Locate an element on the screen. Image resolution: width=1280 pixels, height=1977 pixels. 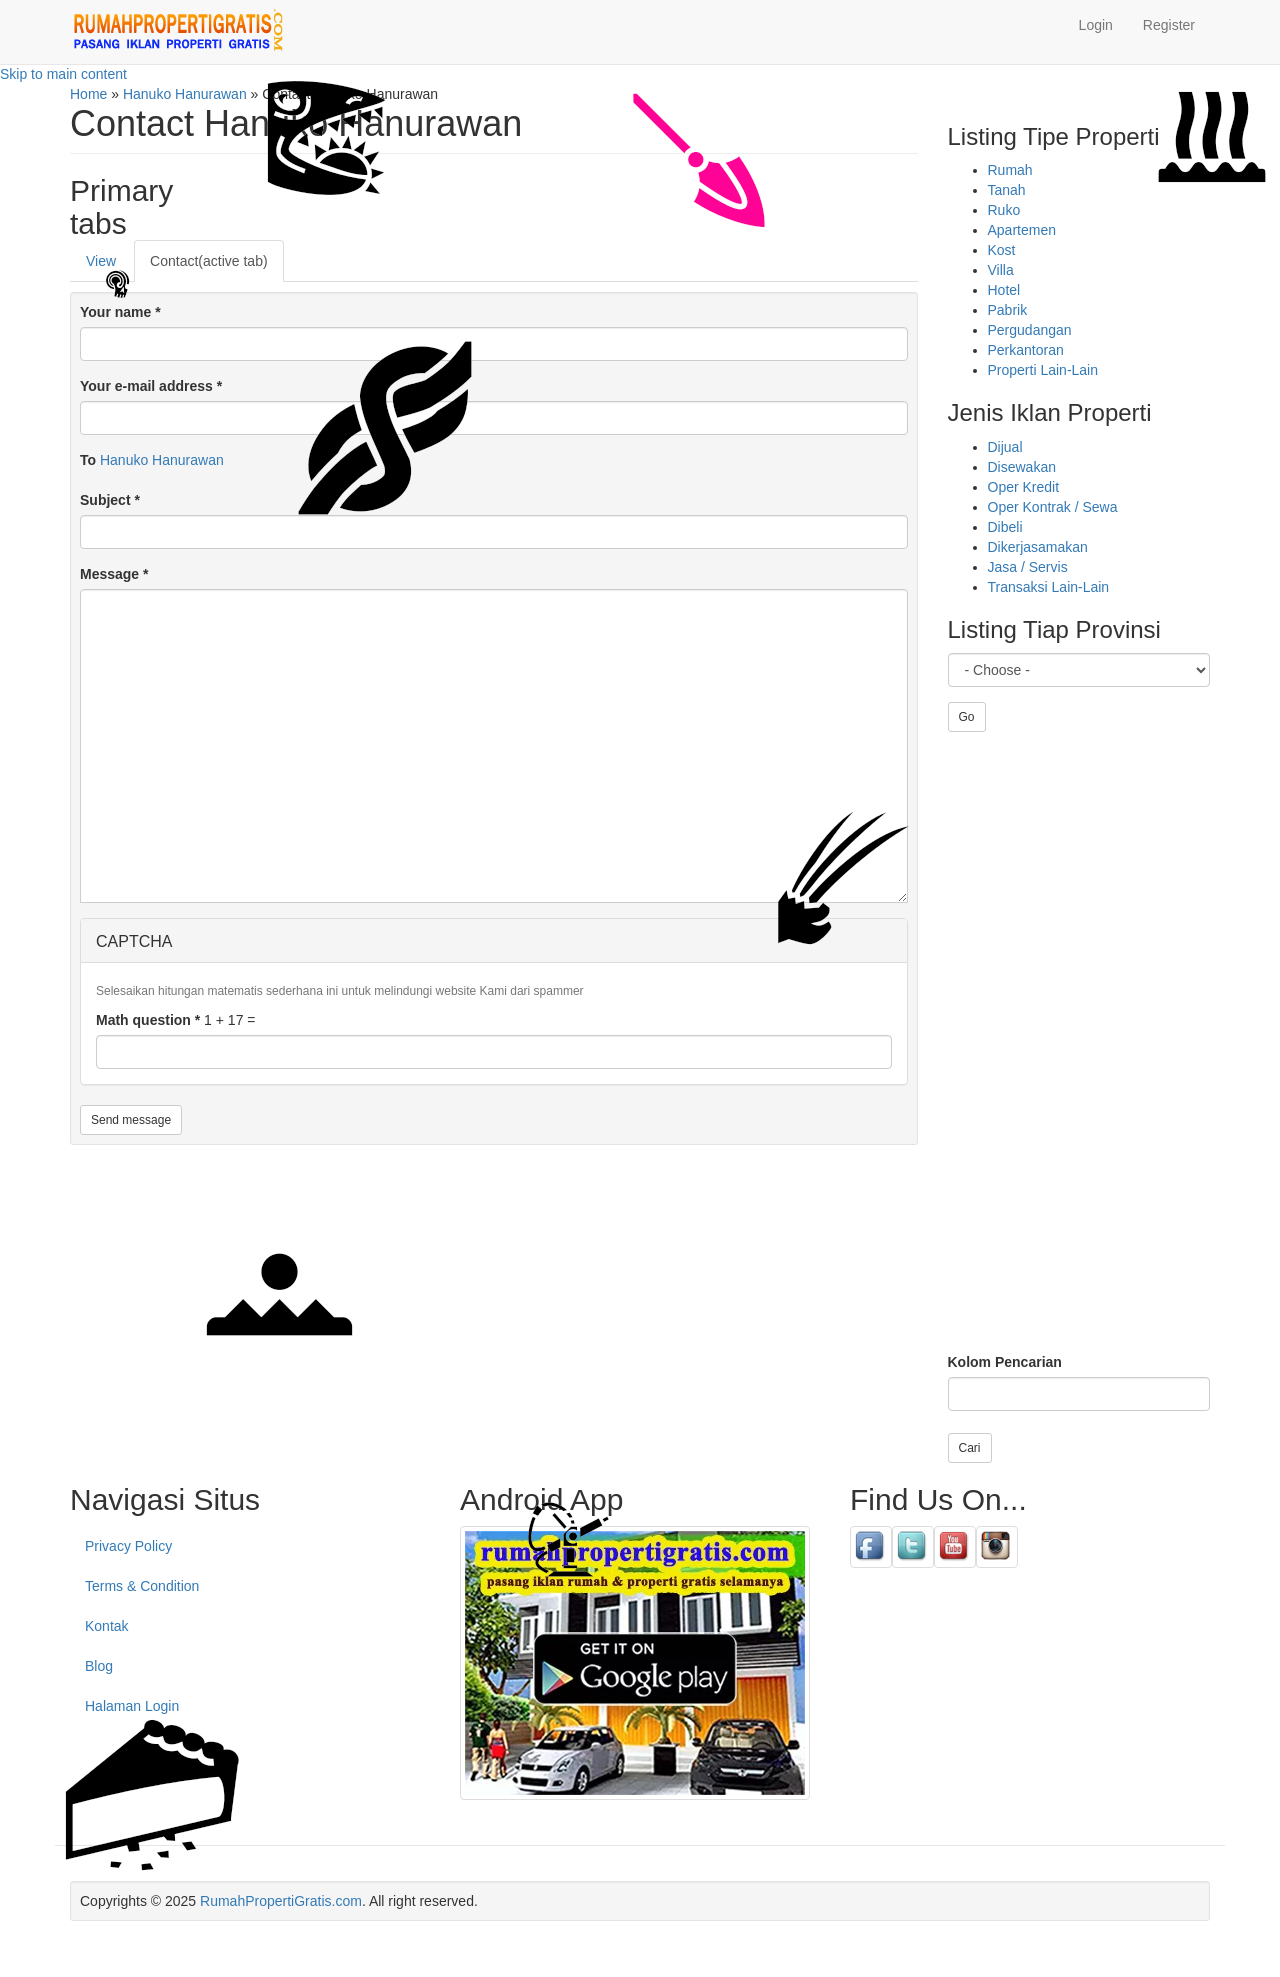
indicates a hot surface warning is located at coordinates (1212, 137).